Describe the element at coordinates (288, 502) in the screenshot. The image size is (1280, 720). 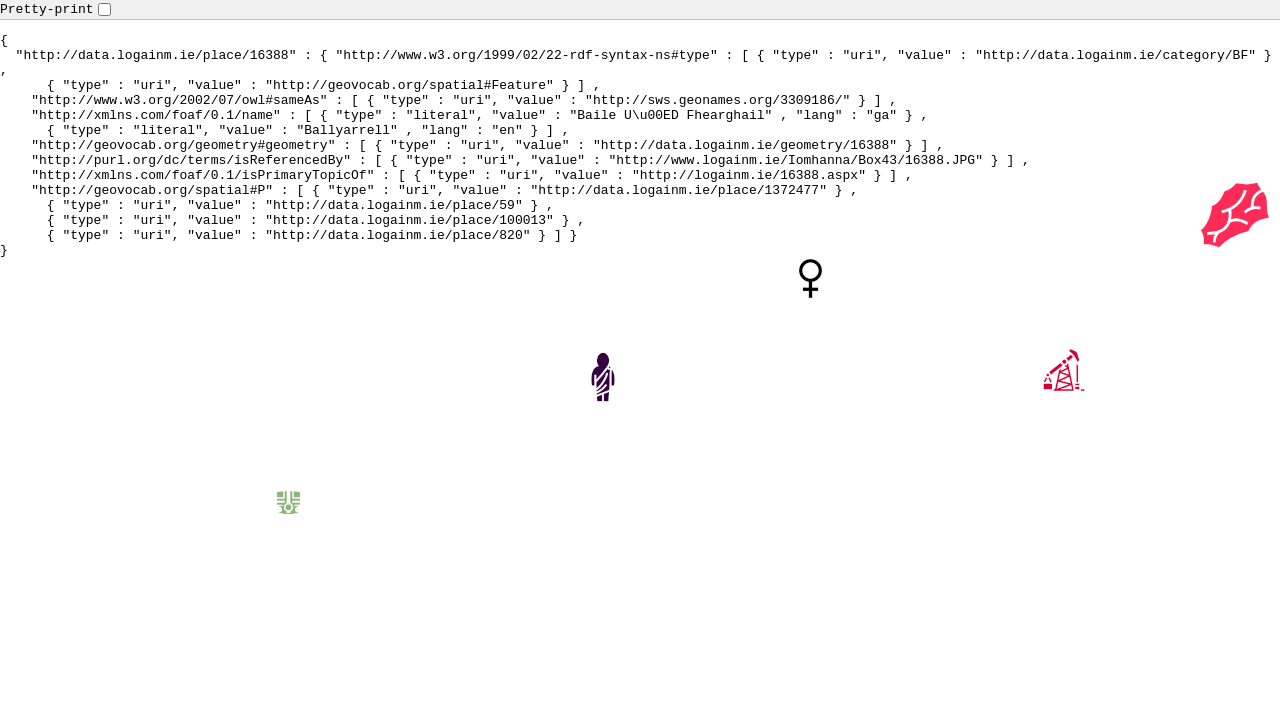
I see `engine or motor settings` at that location.